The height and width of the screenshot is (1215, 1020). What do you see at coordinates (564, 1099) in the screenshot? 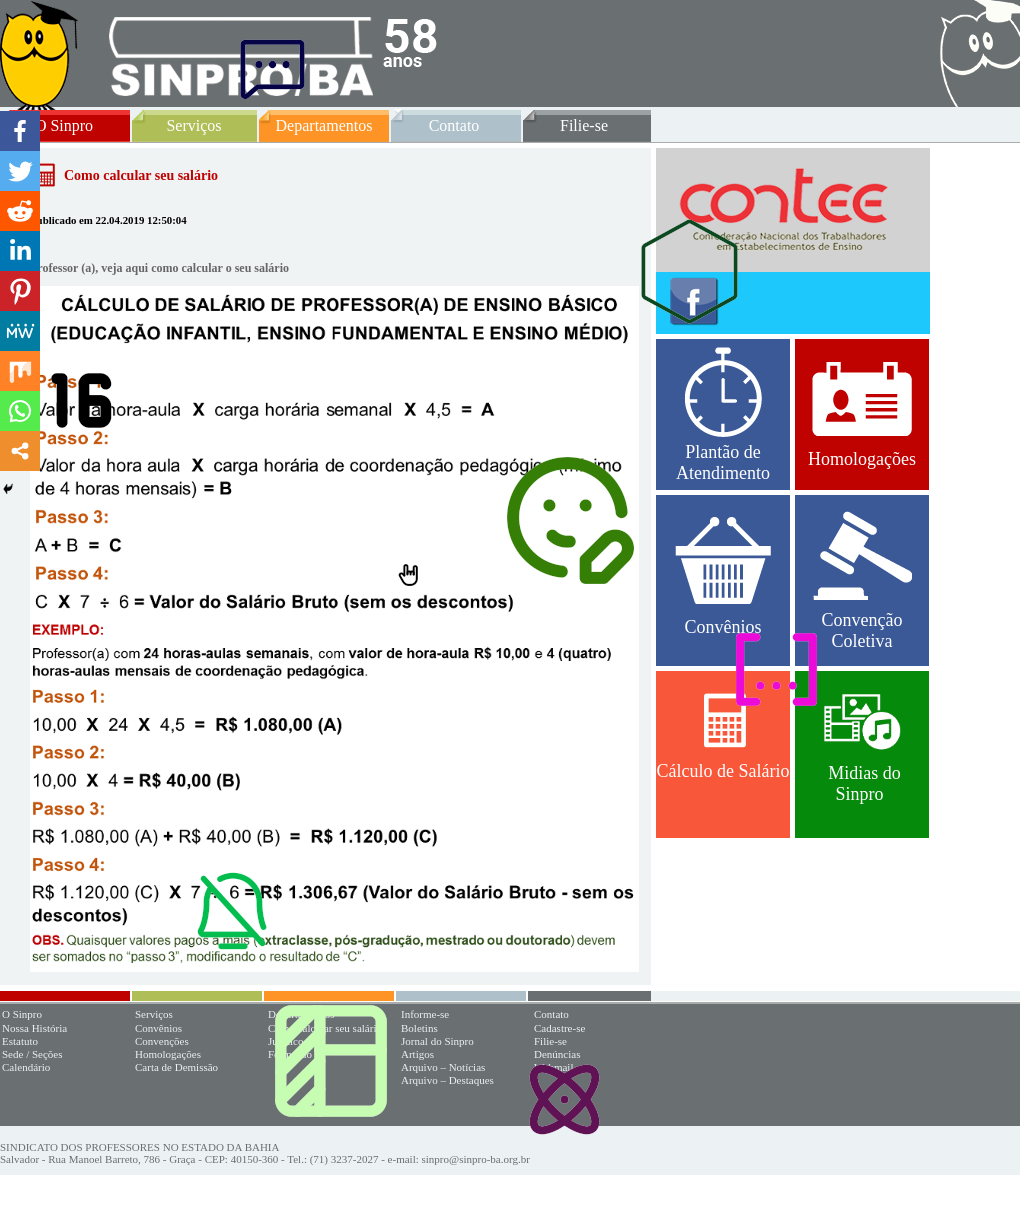
I see `access science or chemistry tools` at bounding box center [564, 1099].